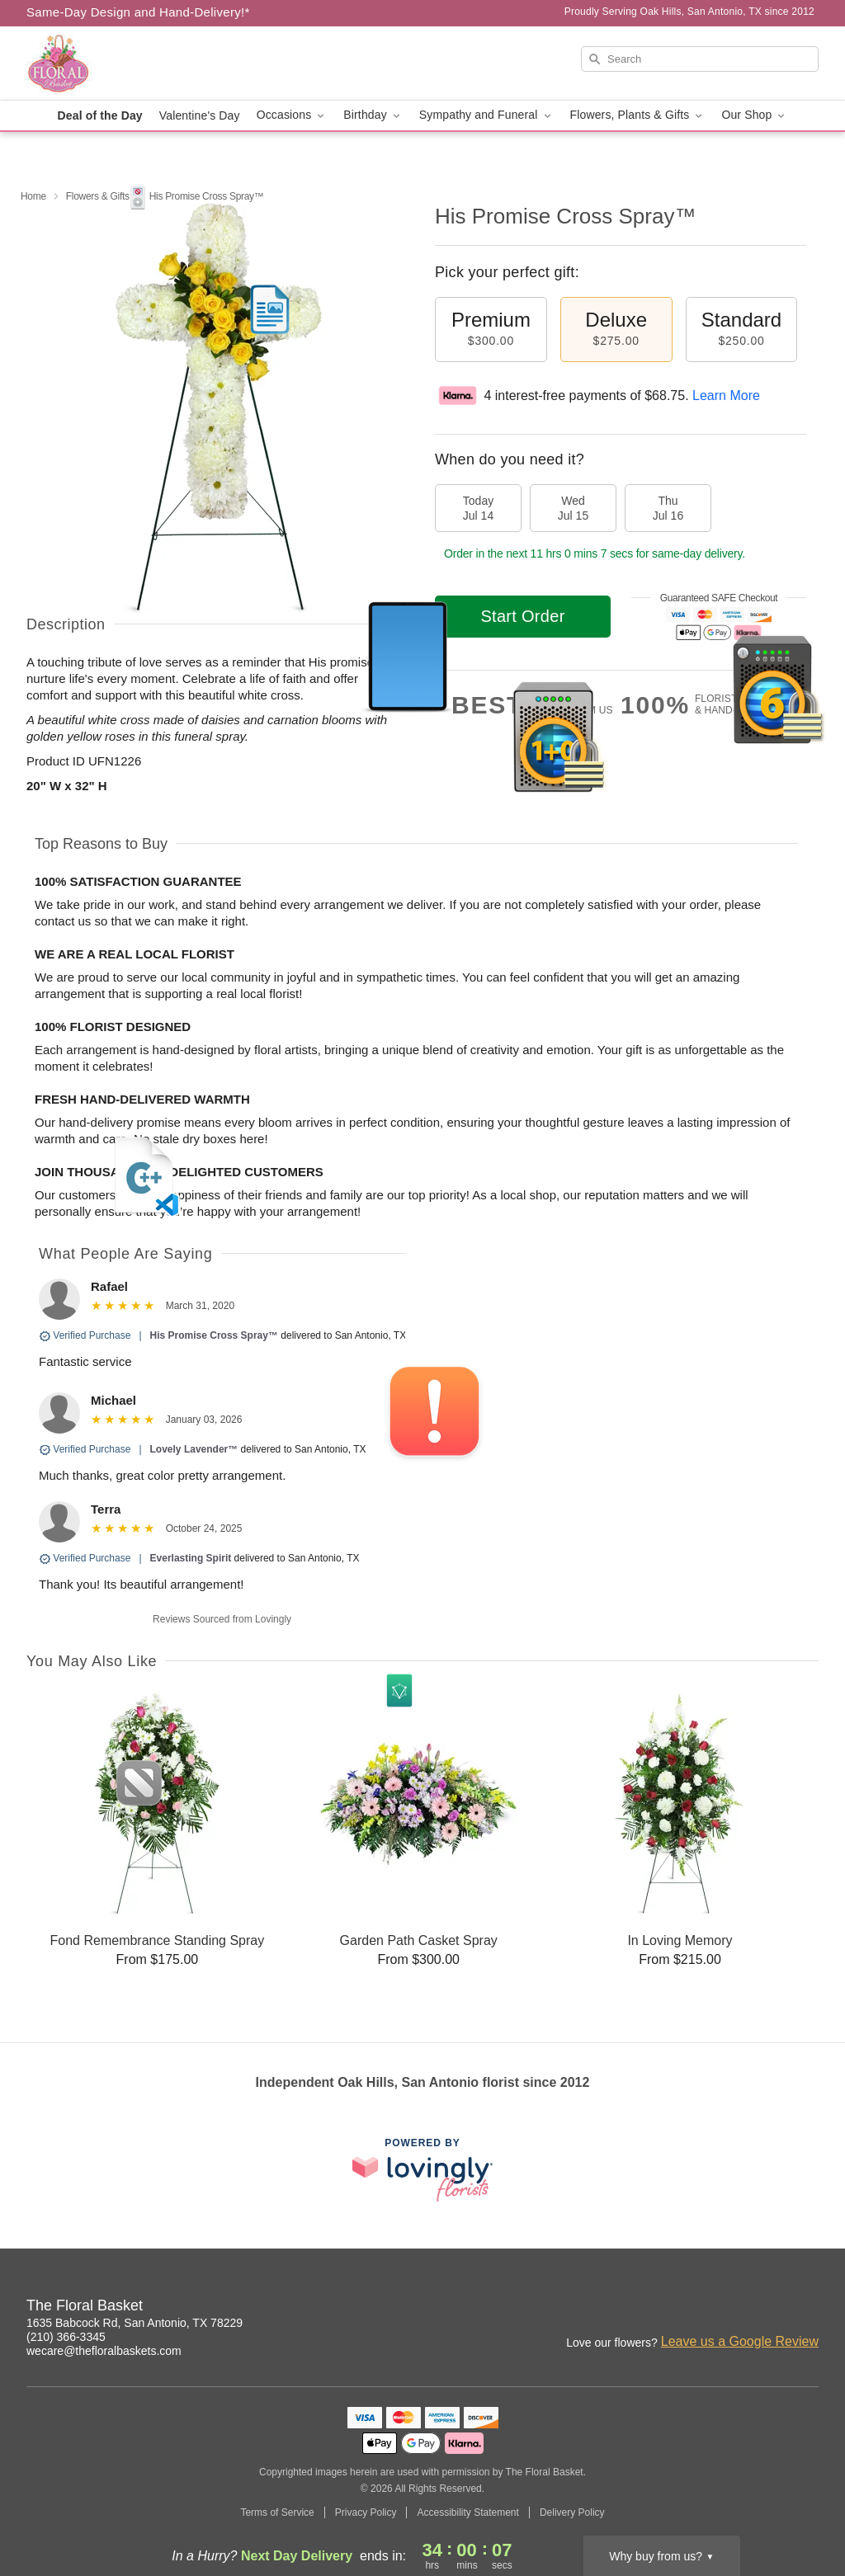  I want to click on open a C++ source file in Visual Studio Code, so click(144, 1176).